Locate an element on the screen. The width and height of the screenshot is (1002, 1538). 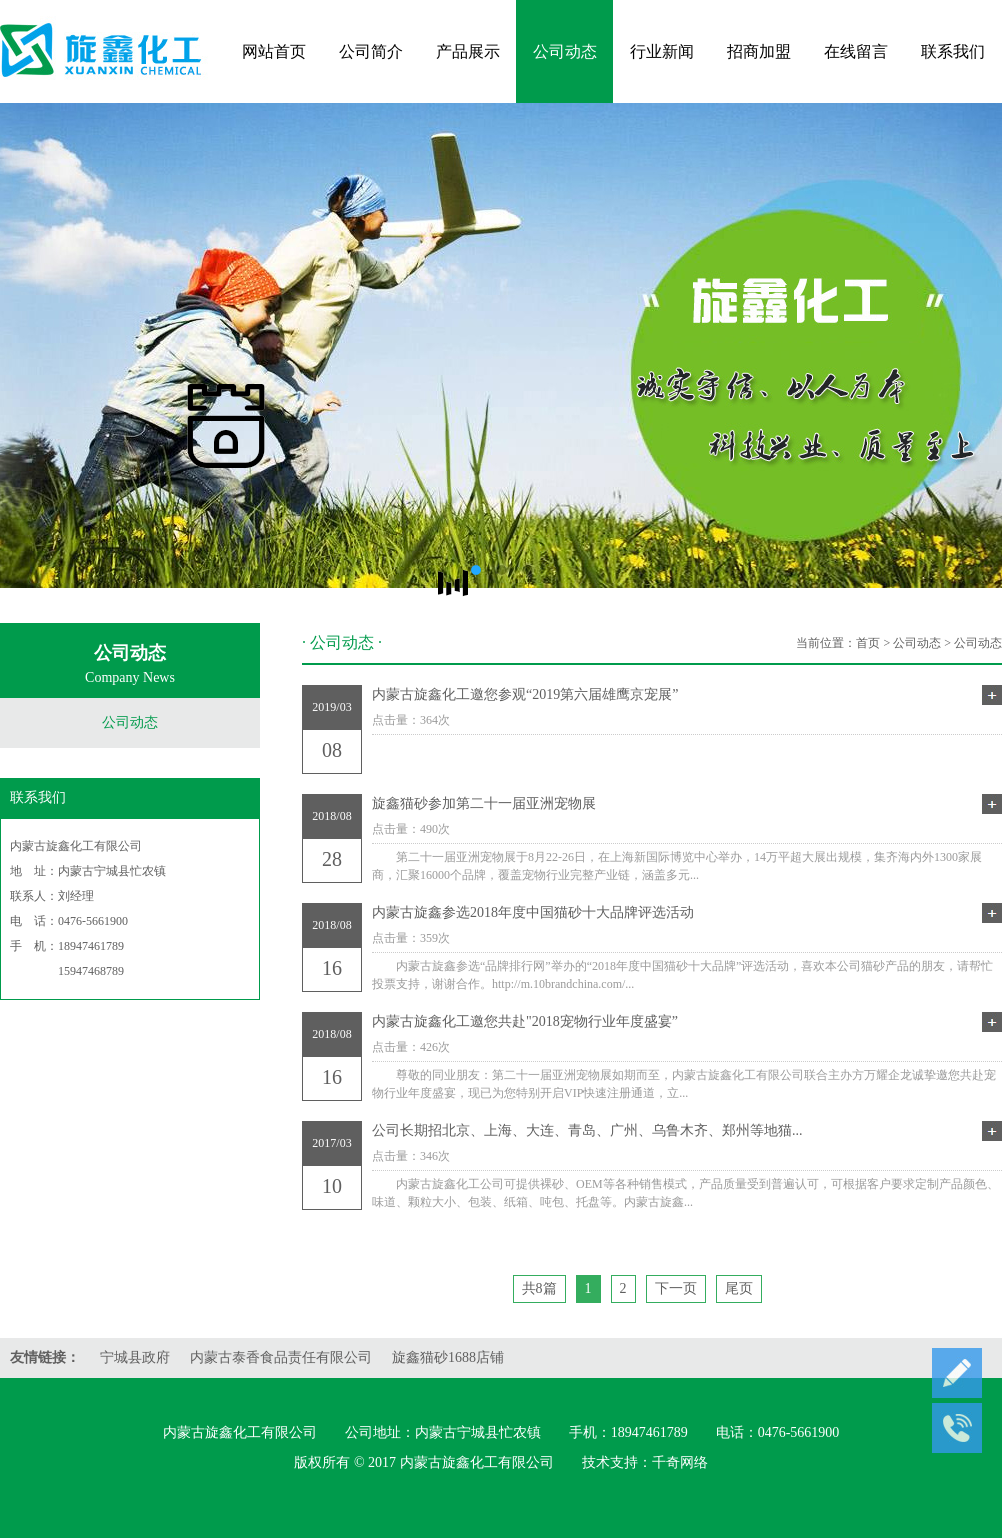
rook brand logo is located at coordinates (226, 426).